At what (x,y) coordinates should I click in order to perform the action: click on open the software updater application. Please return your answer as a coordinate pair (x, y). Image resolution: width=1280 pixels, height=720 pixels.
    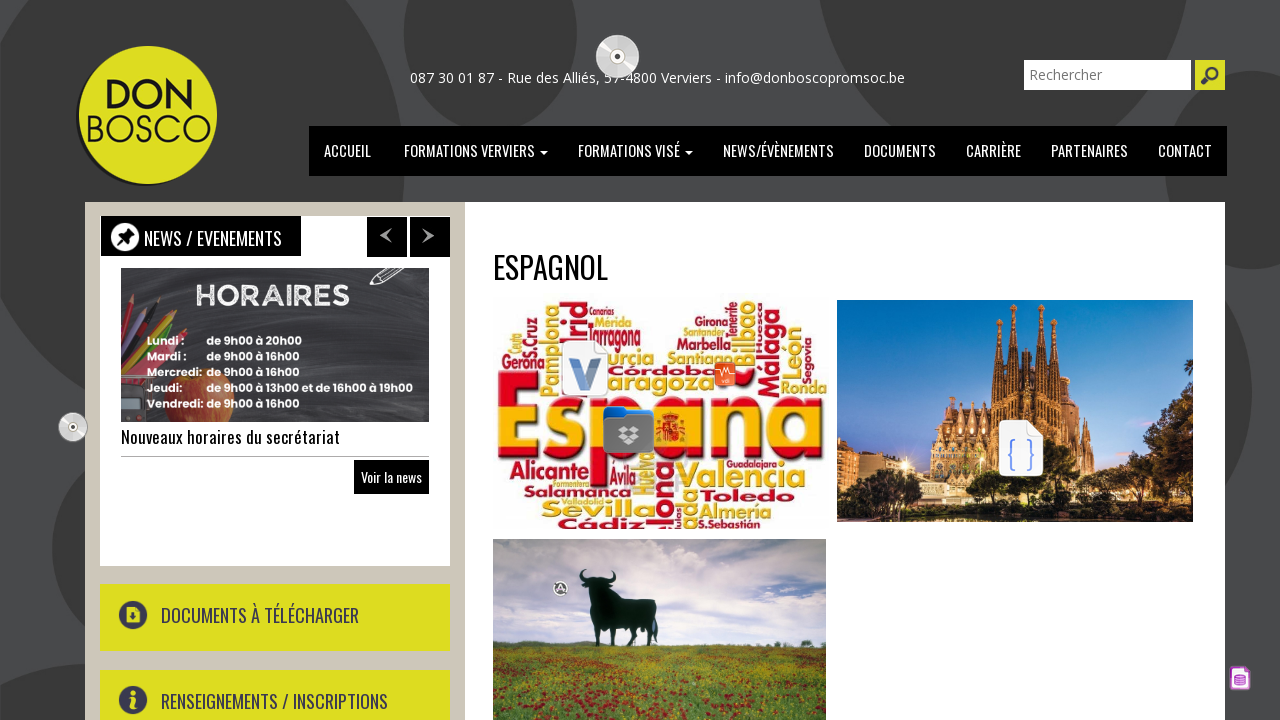
    Looking at the image, I should click on (560, 588).